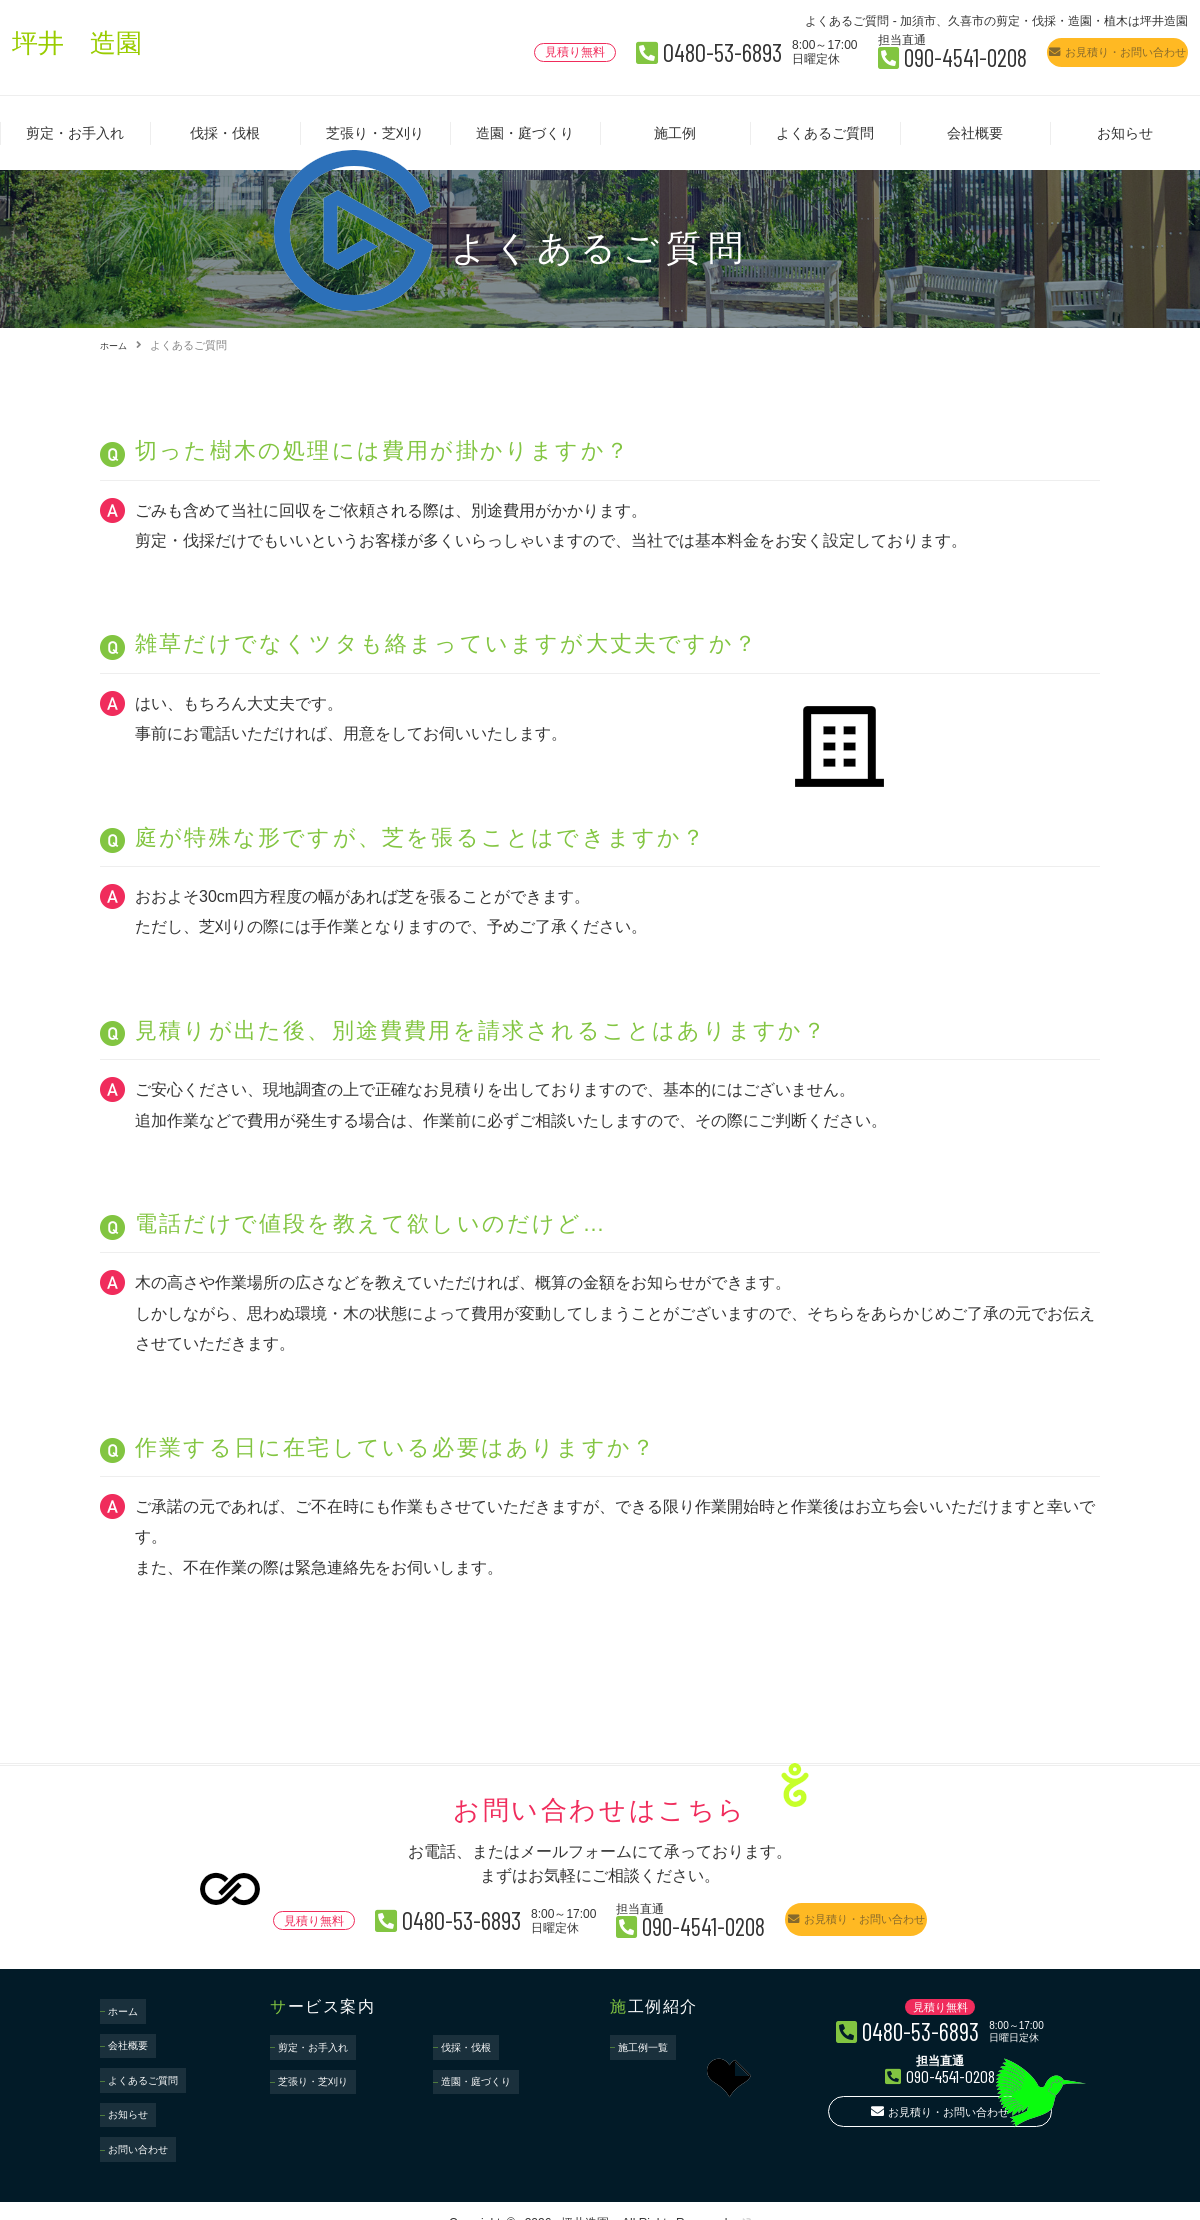 The width and height of the screenshot is (1200, 2220). Describe the element at coordinates (230, 1889) in the screenshot. I see `crayon brand logo` at that location.